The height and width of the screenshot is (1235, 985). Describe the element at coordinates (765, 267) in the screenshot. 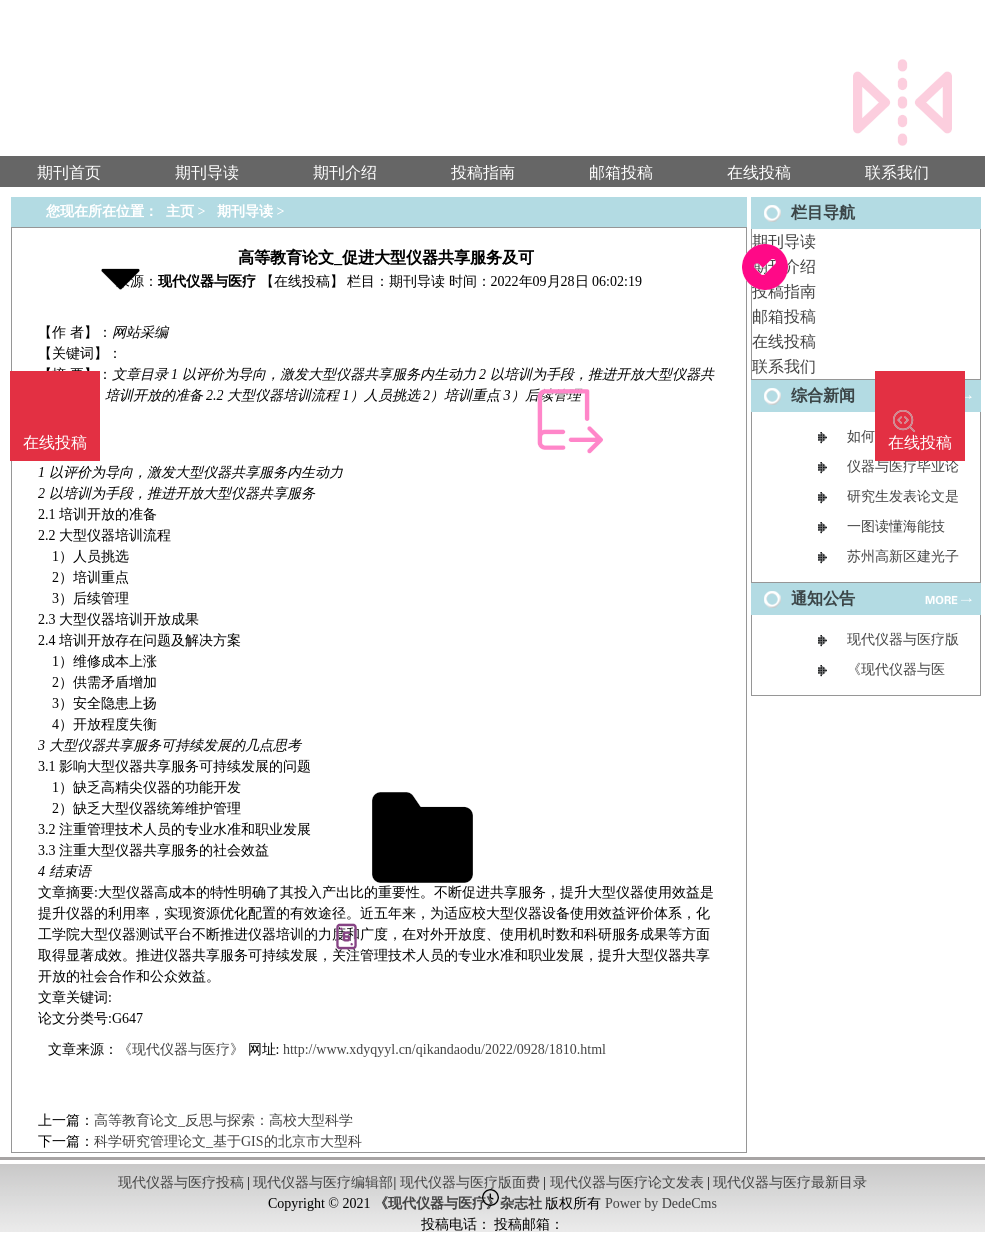

I see `indicates a closed issue in the activity feed` at that location.